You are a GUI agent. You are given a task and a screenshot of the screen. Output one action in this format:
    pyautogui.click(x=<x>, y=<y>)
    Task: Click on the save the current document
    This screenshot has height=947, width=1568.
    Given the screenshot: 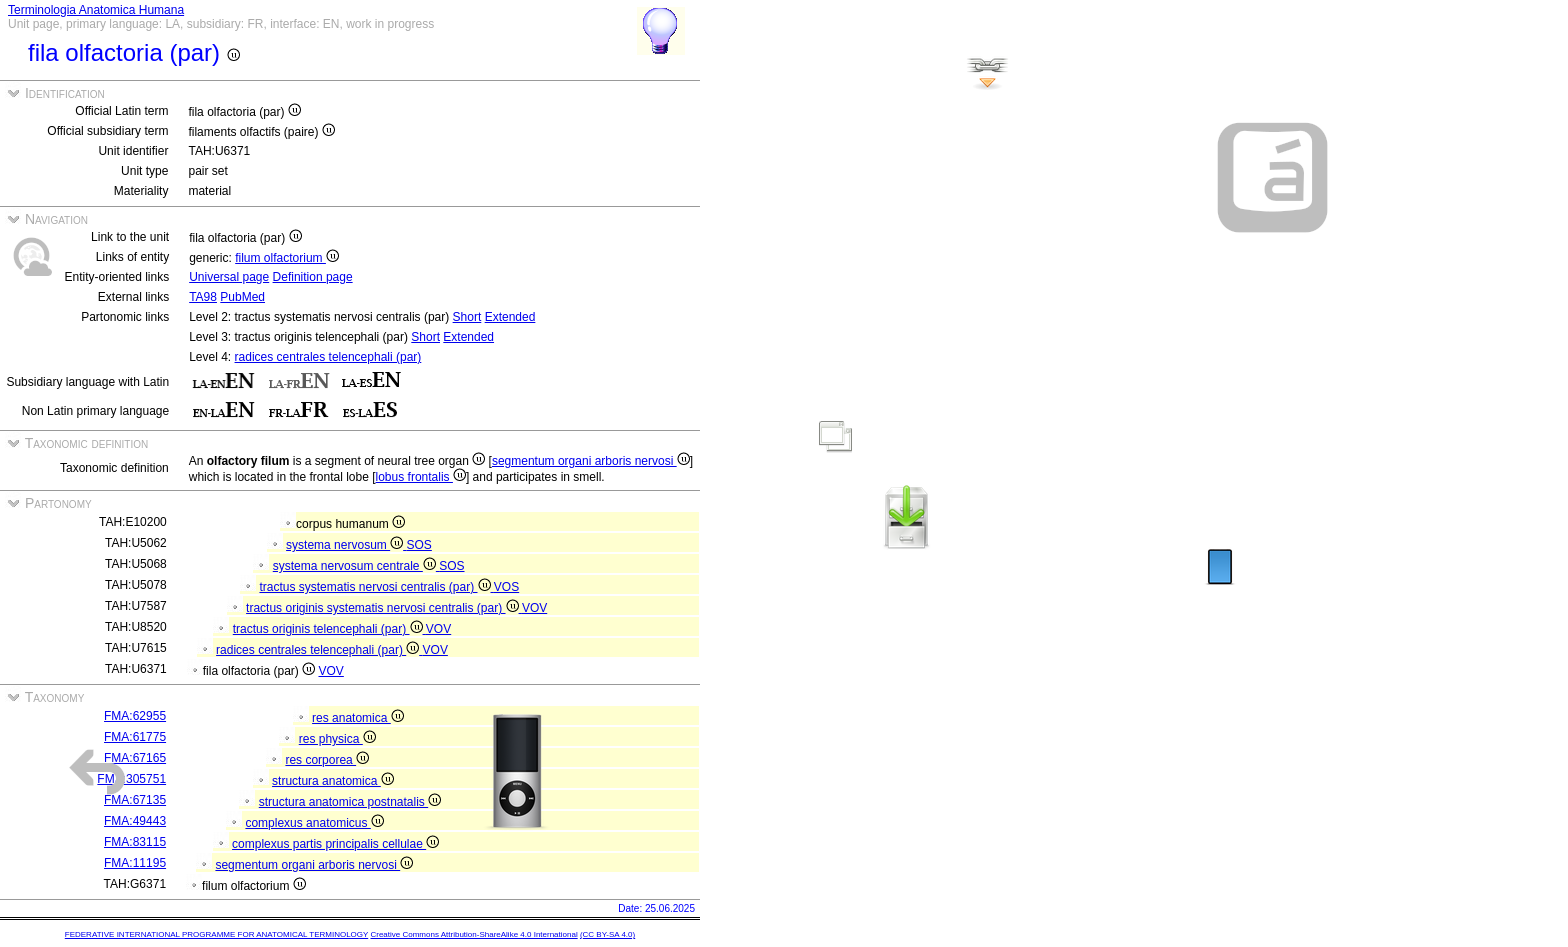 What is the action you would take?
    pyautogui.click(x=906, y=518)
    